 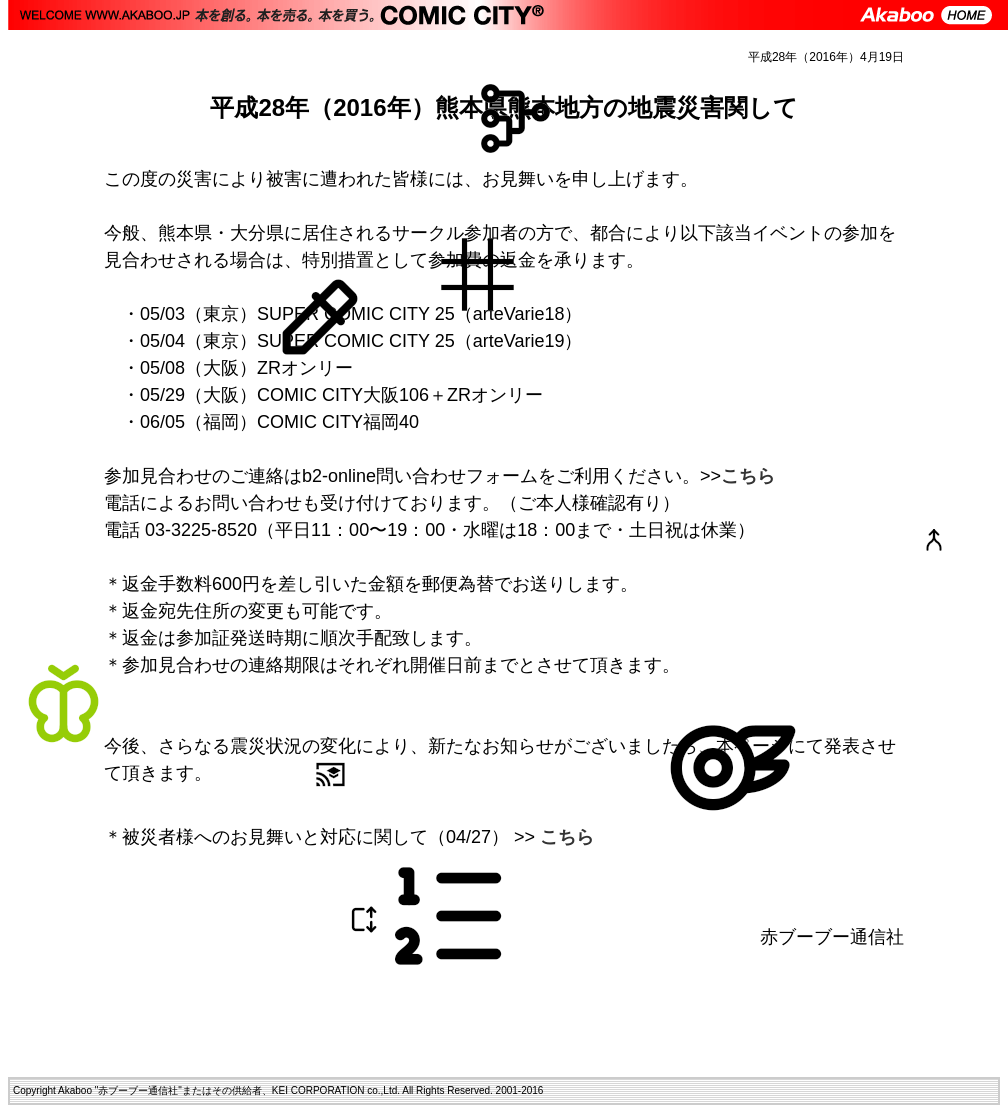 I want to click on access nature or wildlife content, so click(x=63, y=703).